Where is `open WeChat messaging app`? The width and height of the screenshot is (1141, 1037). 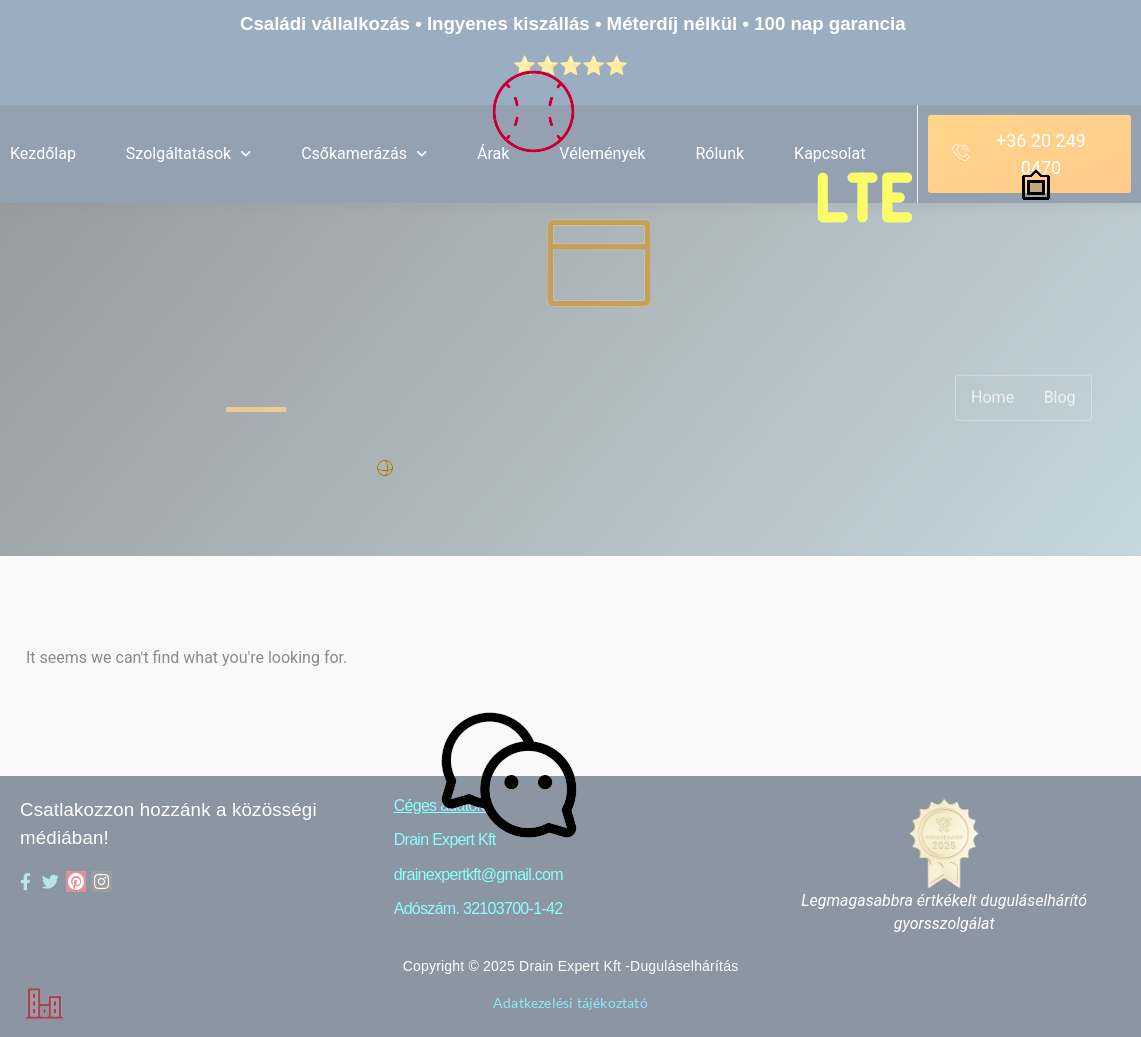 open WeChat messaging app is located at coordinates (509, 775).